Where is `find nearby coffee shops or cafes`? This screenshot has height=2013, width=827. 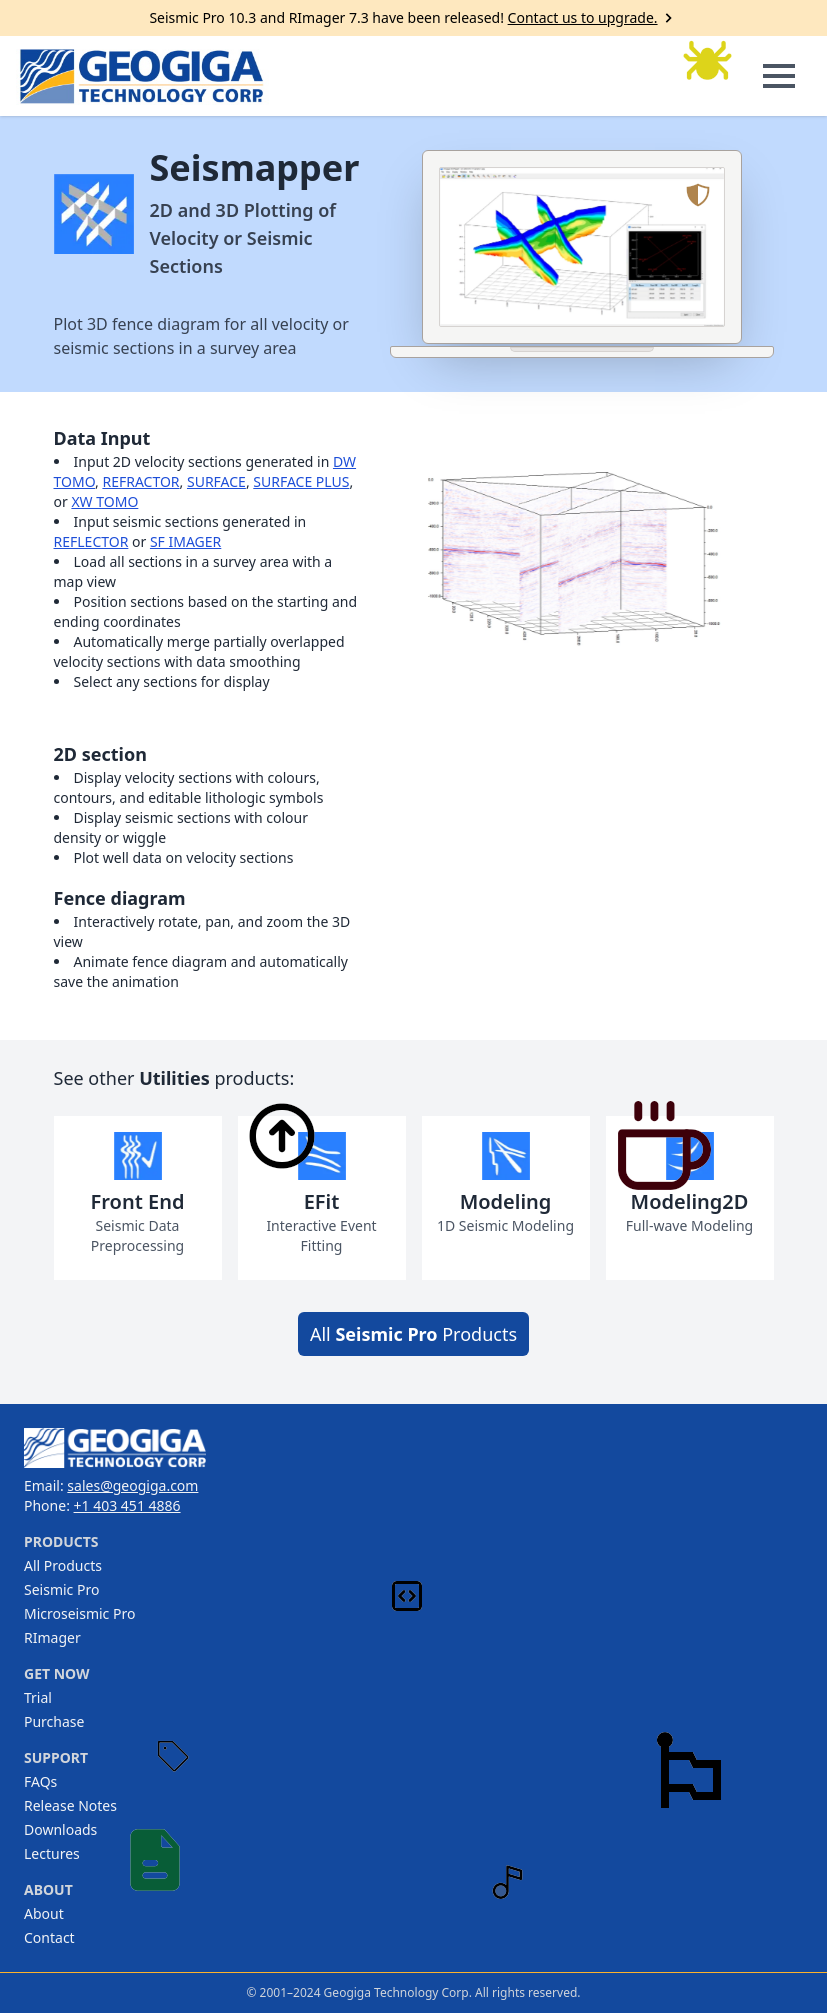
find nearby coffee shops or cafes is located at coordinates (662, 1149).